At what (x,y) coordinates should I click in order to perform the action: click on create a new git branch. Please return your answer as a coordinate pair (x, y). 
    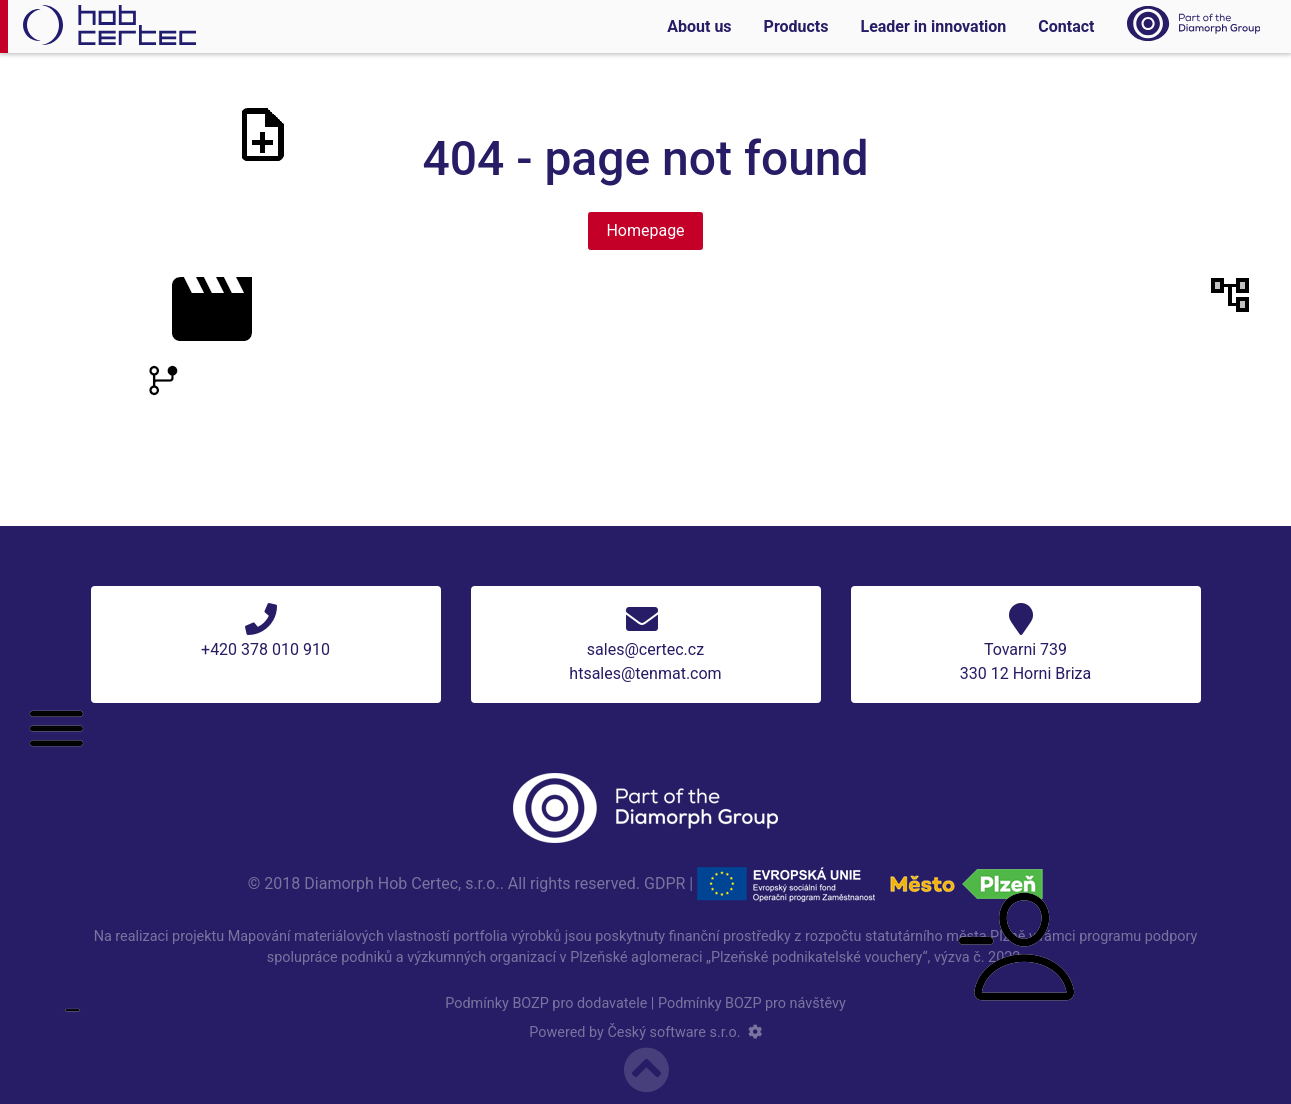
    Looking at the image, I should click on (161, 380).